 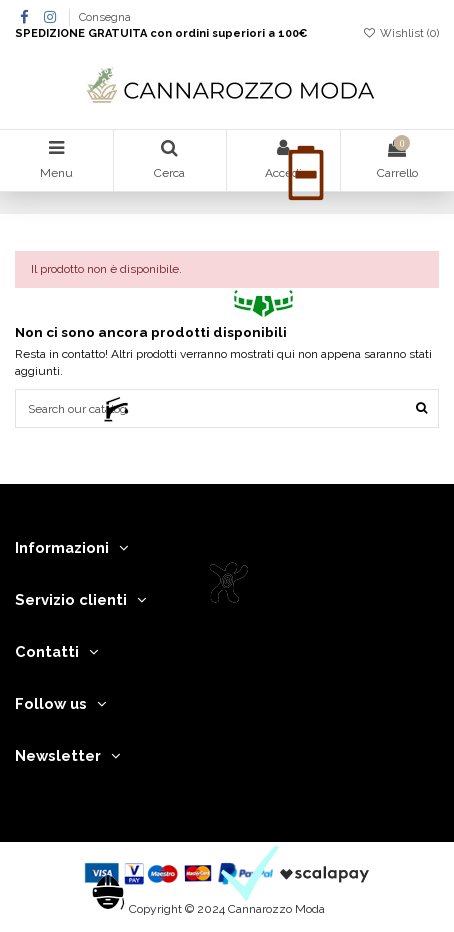 What do you see at coordinates (250, 873) in the screenshot?
I see `confirm or complete an action` at bounding box center [250, 873].